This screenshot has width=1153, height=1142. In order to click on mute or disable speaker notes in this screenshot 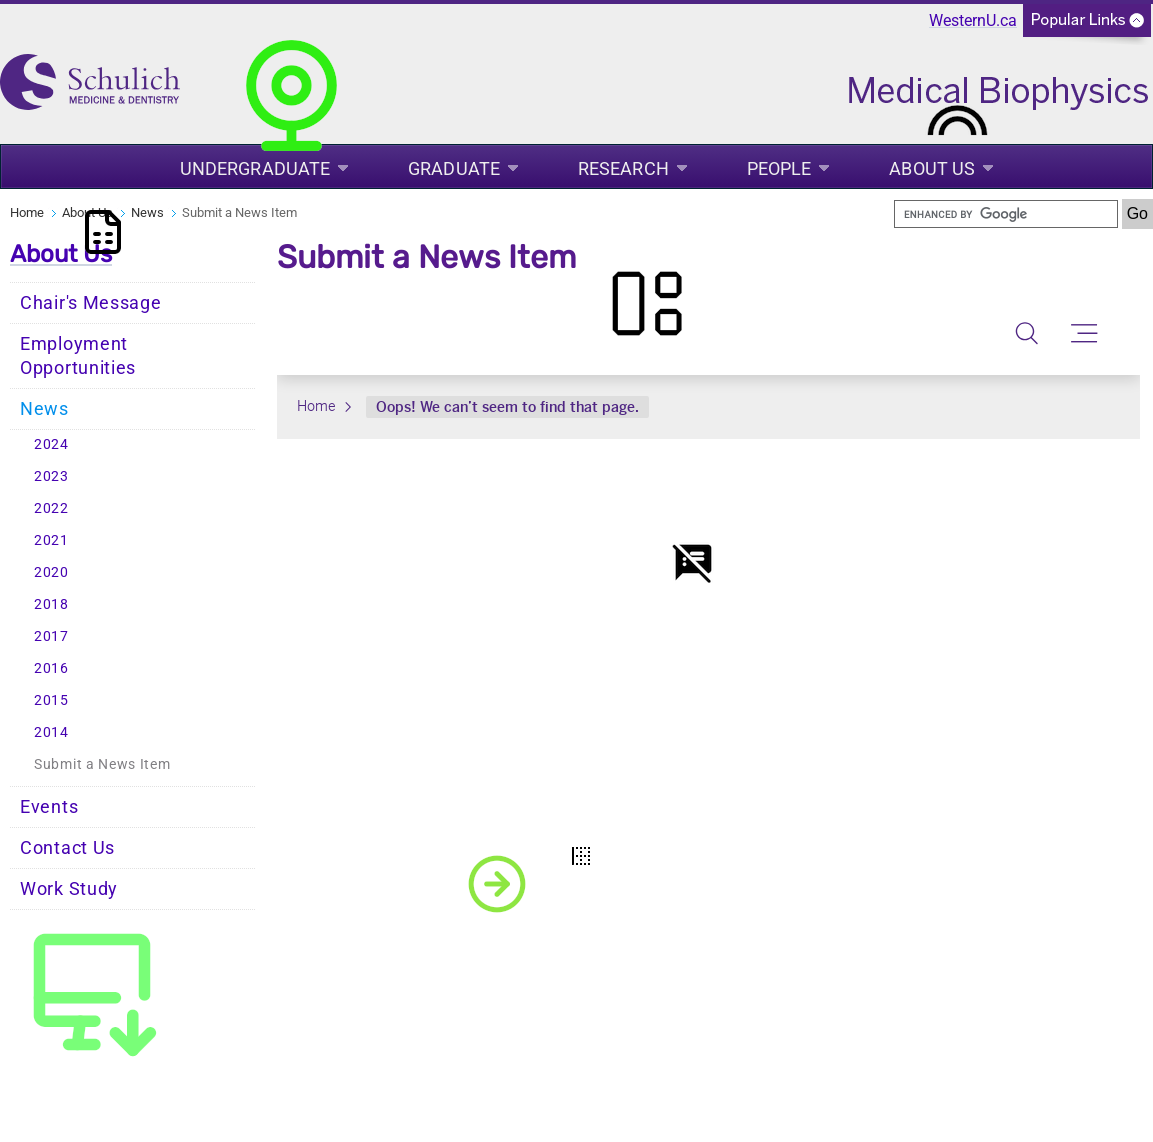, I will do `click(693, 562)`.